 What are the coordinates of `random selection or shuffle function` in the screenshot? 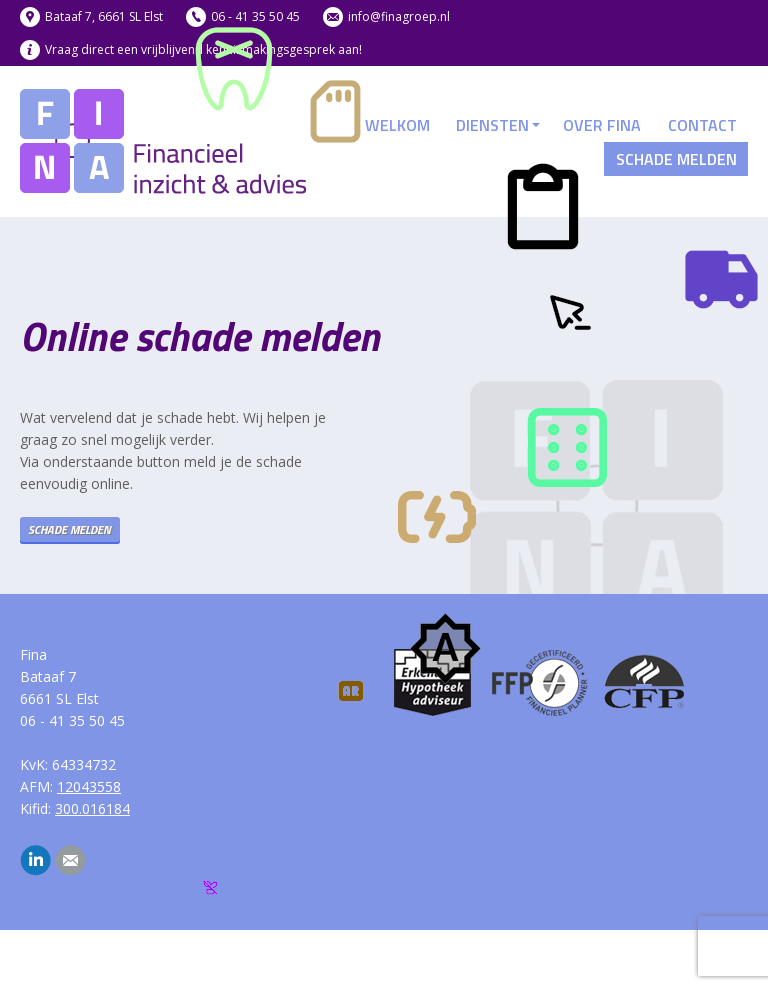 It's located at (567, 447).